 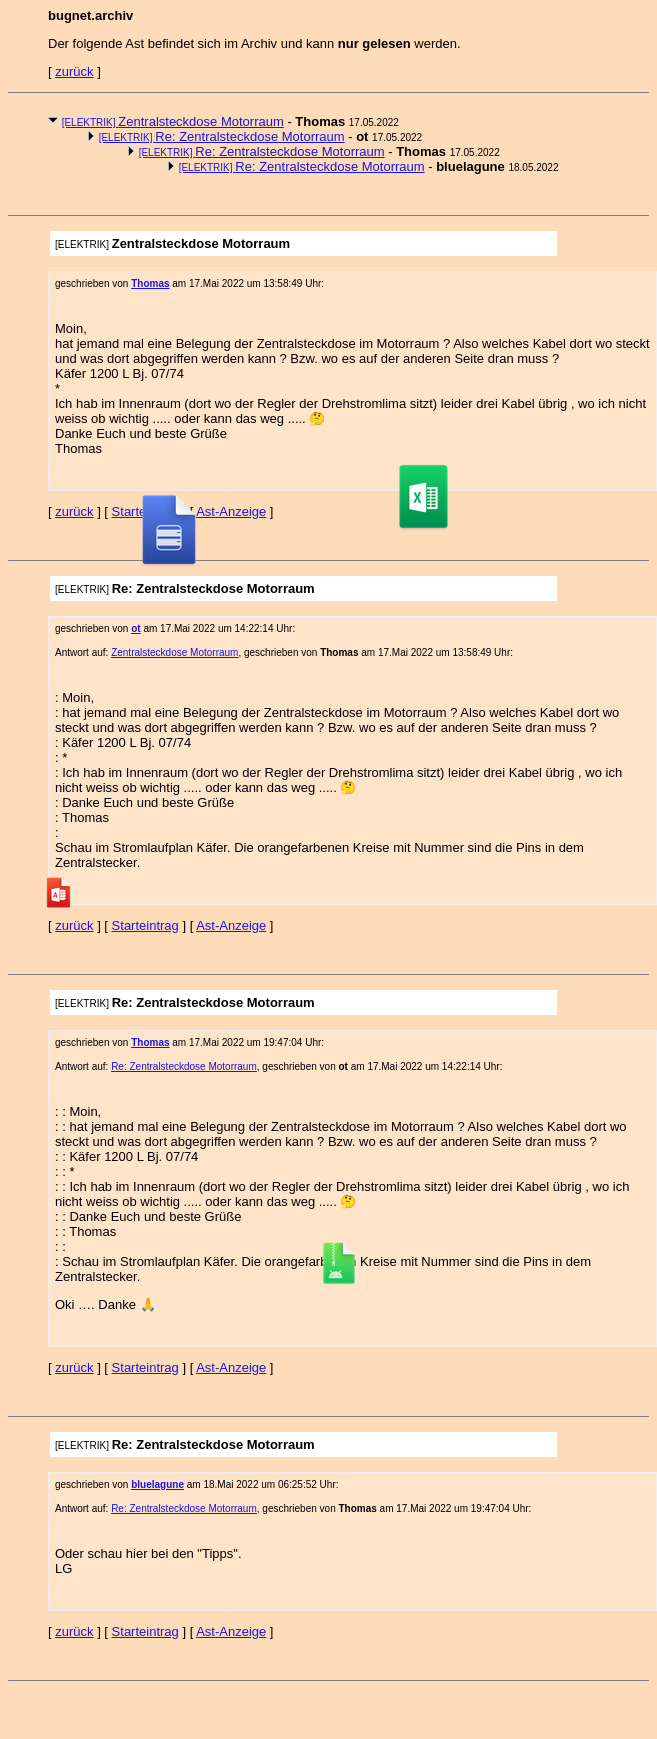 What do you see at coordinates (169, 531) in the screenshot?
I see `SMB network workgroup file type` at bounding box center [169, 531].